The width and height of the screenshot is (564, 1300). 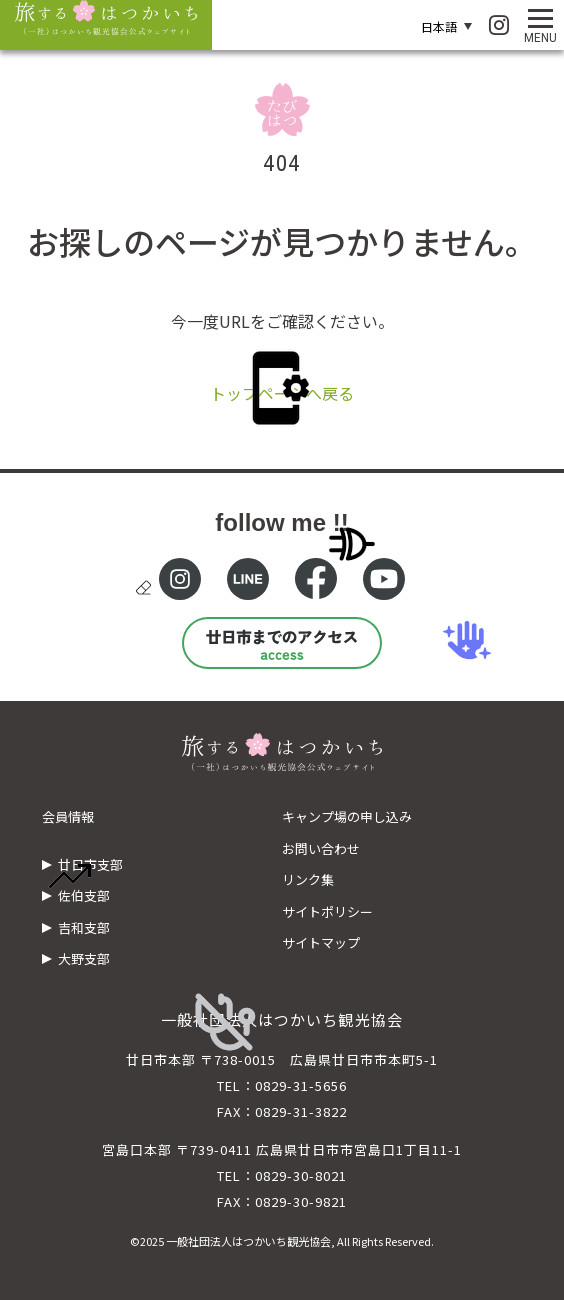 What do you see at coordinates (143, 587) in the screenshot?
I see `erase or clear content` at bounding box center [143, 587].